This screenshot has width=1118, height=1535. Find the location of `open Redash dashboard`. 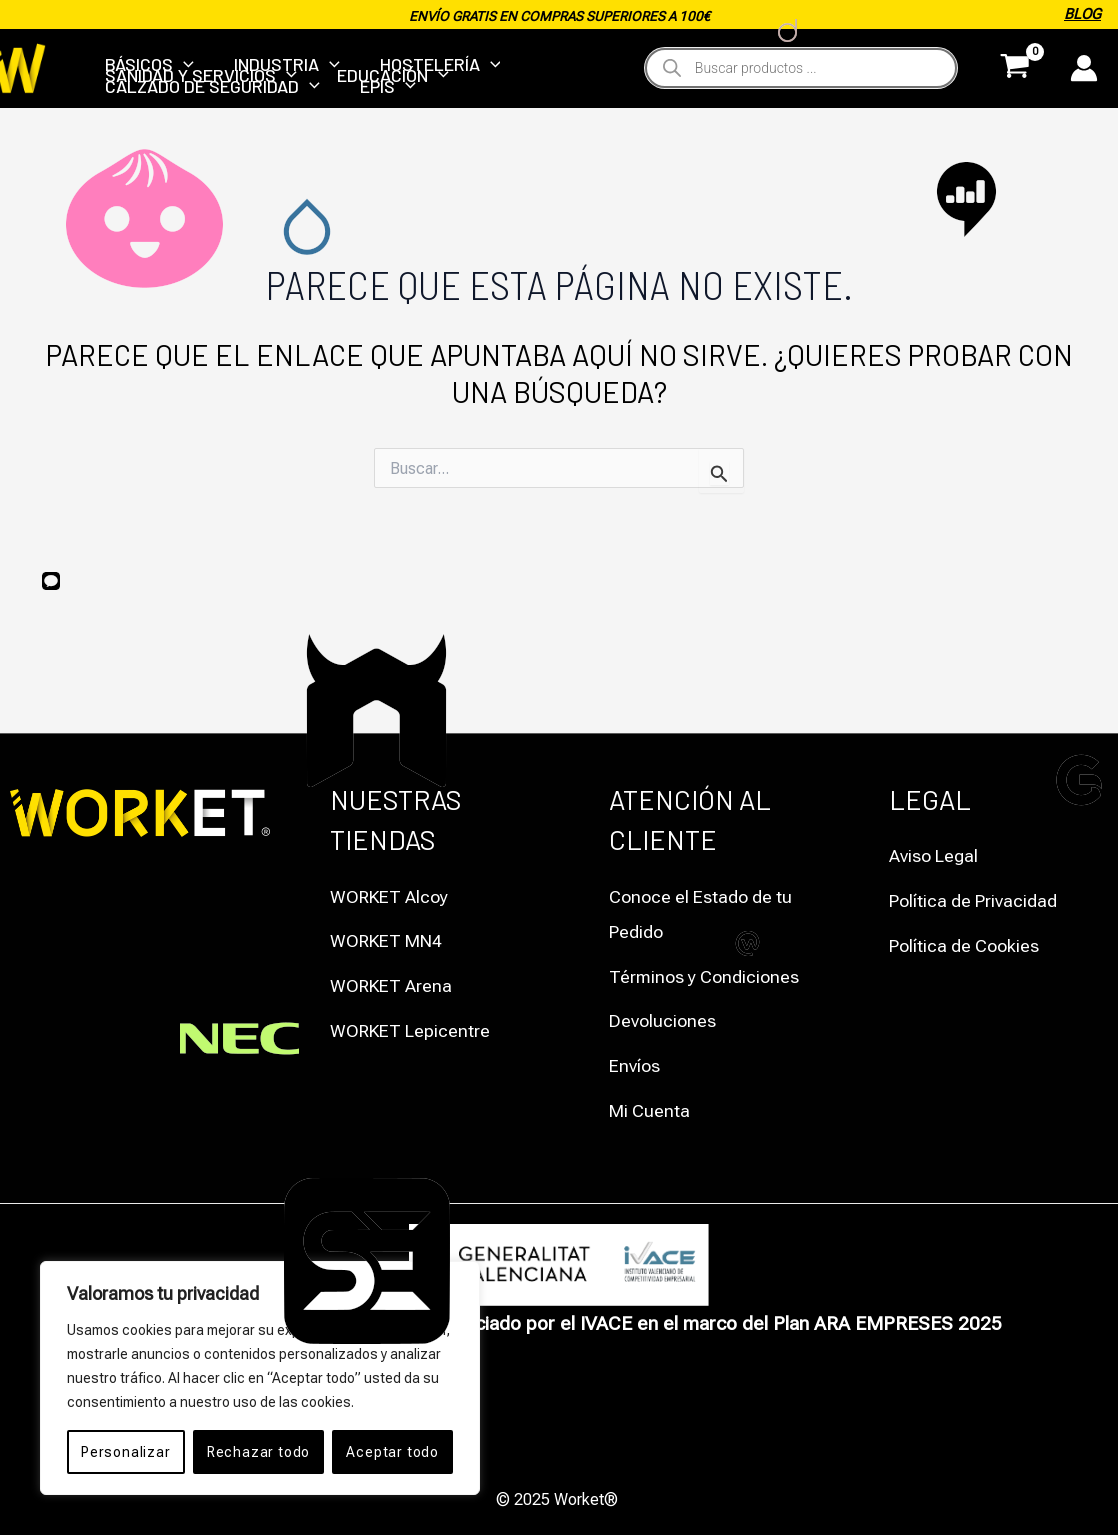

open Redash dashboard is located at coordinates (966, 199).